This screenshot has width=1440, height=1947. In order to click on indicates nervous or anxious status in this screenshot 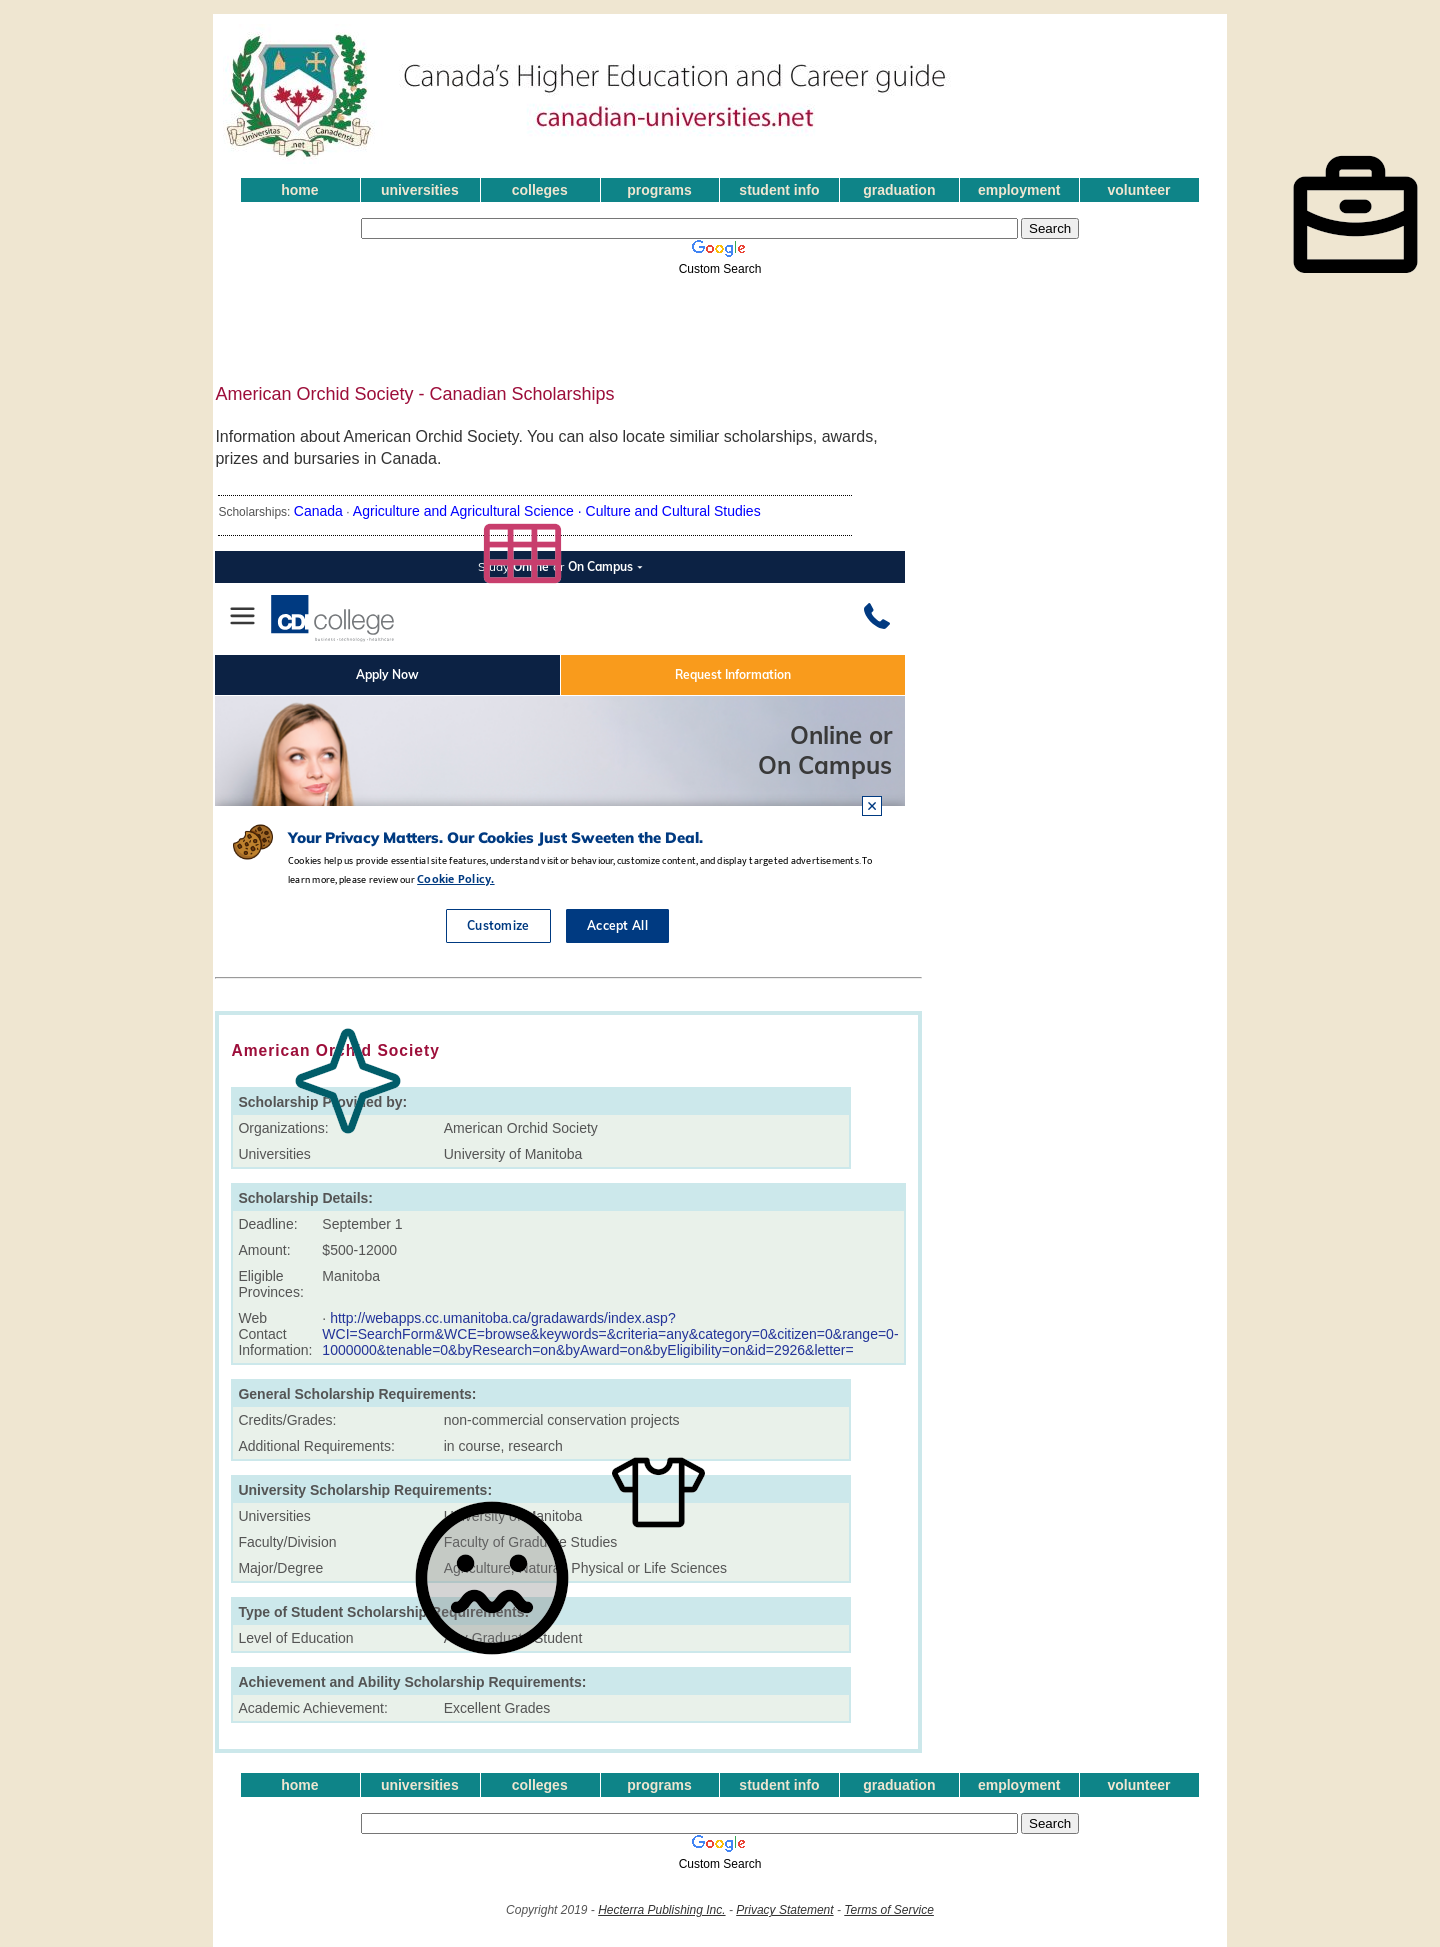, I will do `click(492, 1578)`.